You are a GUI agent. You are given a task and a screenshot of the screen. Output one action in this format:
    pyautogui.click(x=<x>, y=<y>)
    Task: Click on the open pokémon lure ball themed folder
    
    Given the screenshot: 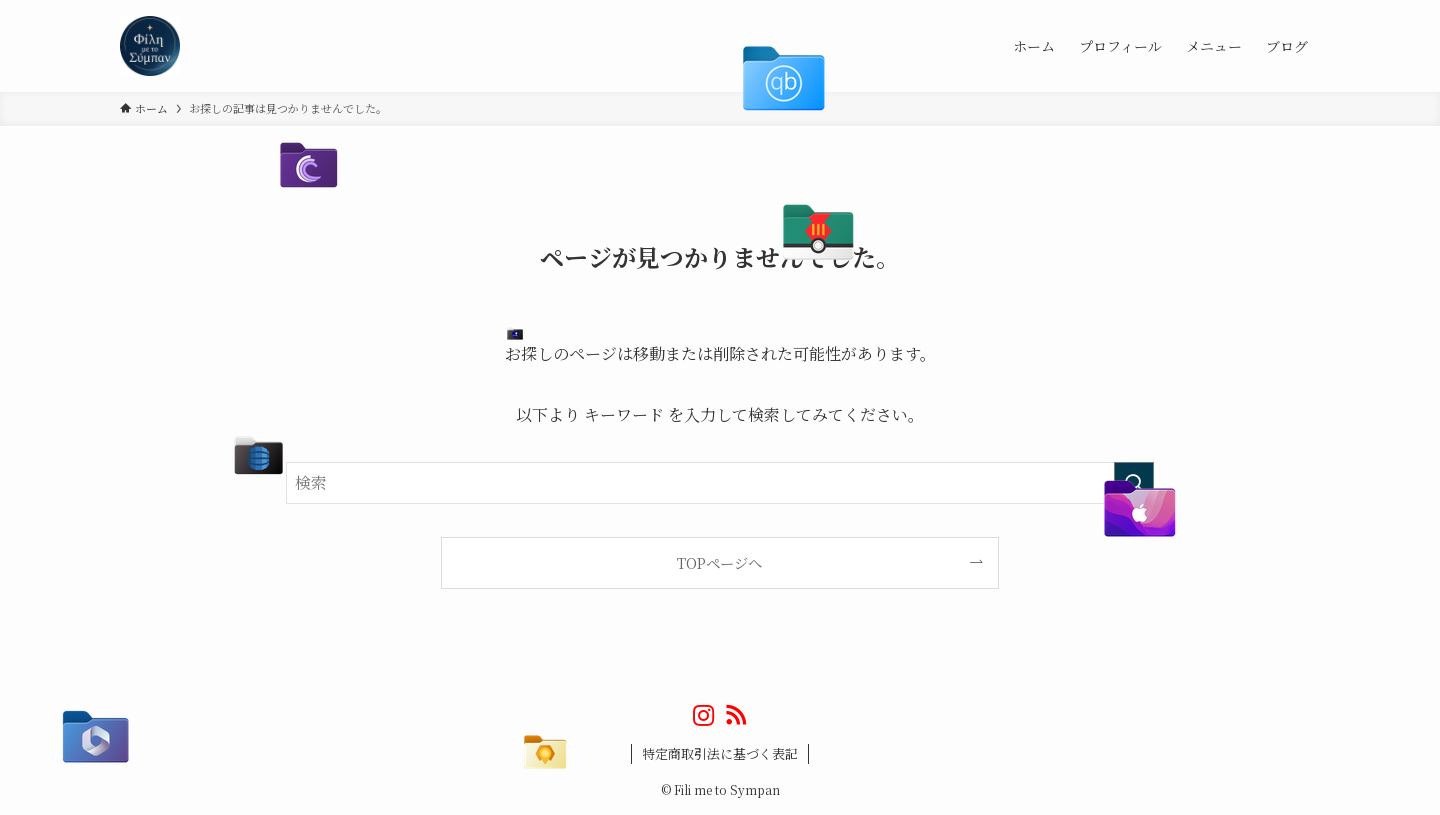 What is the action you would take?
    pyautogui.click(x=818, y=234)
    